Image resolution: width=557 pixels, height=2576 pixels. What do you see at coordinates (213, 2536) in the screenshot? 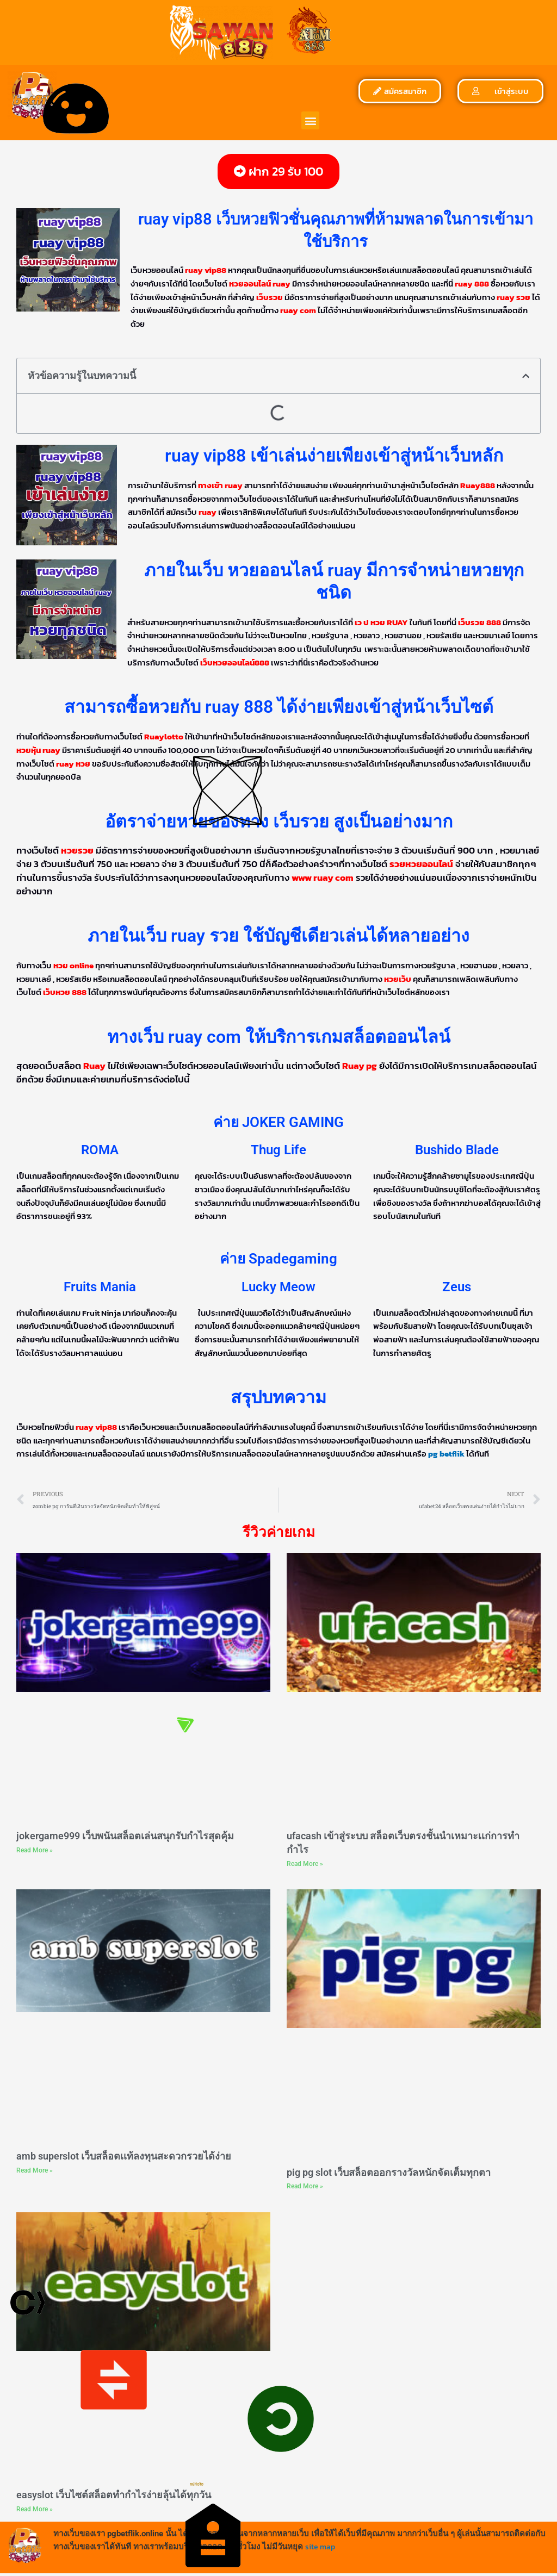
I see `view product pricing or deals` at bounding box center [213, 2536].